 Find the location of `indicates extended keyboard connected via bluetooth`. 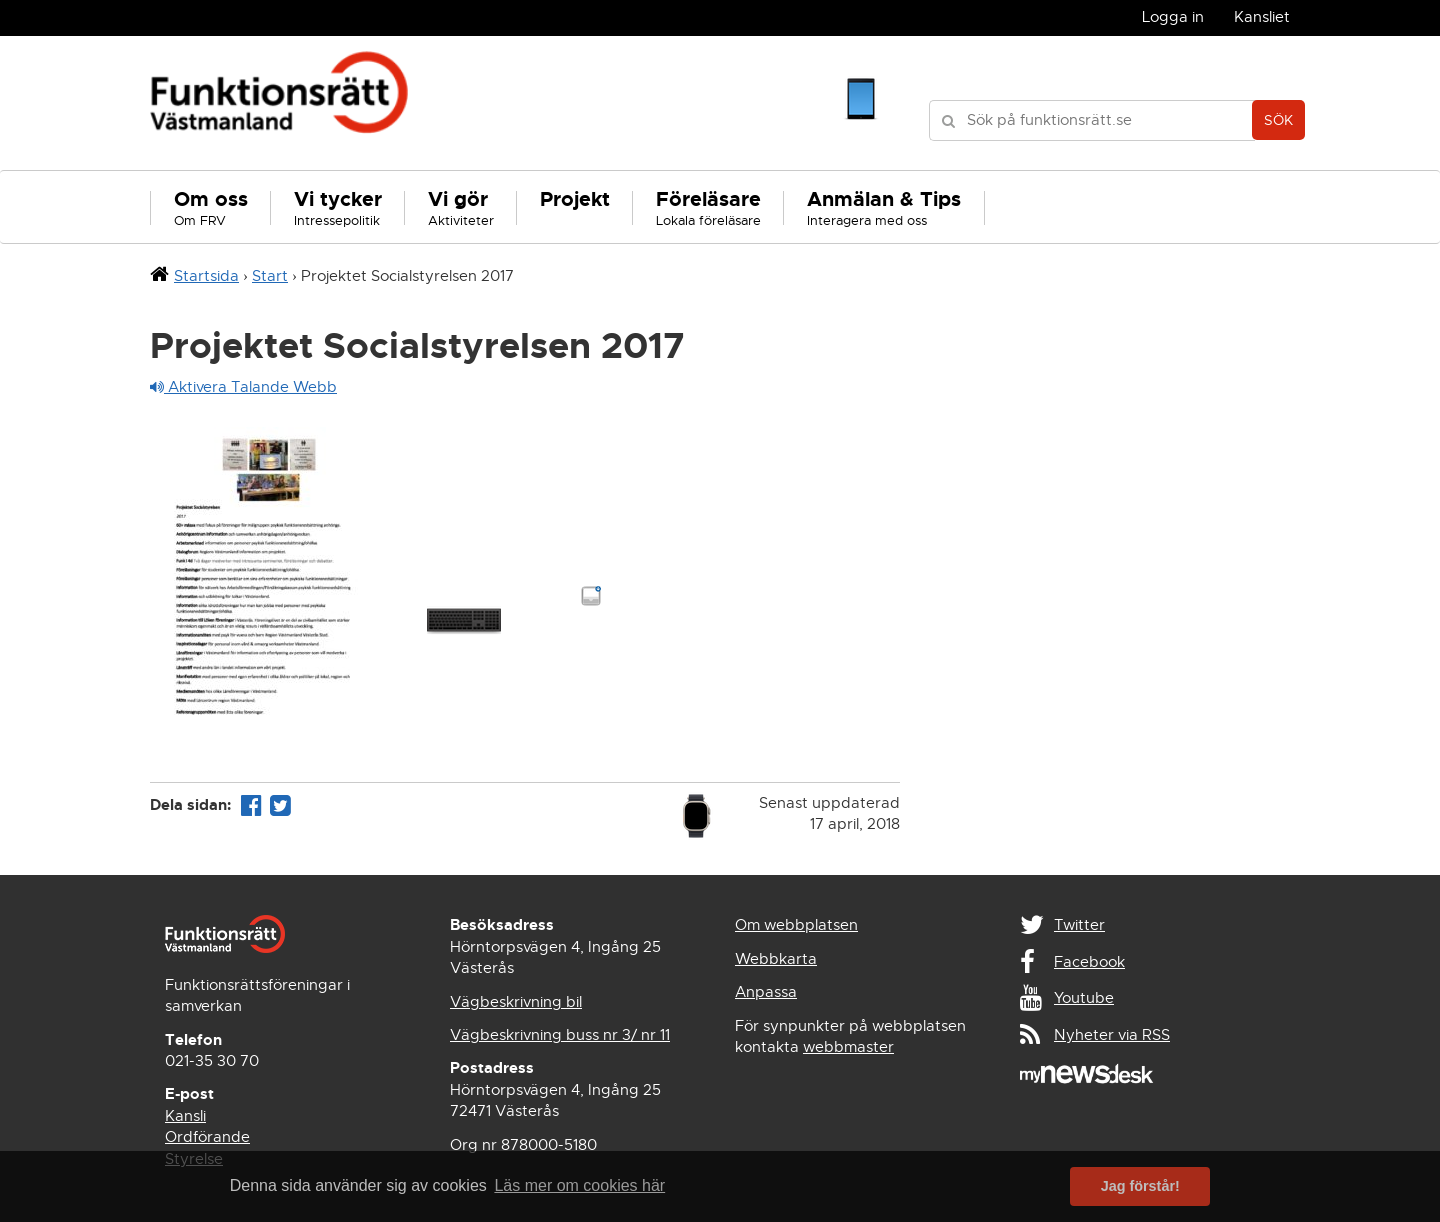

indicates extended keyboard connected via bluetooth is located at coordinates (464, 620).